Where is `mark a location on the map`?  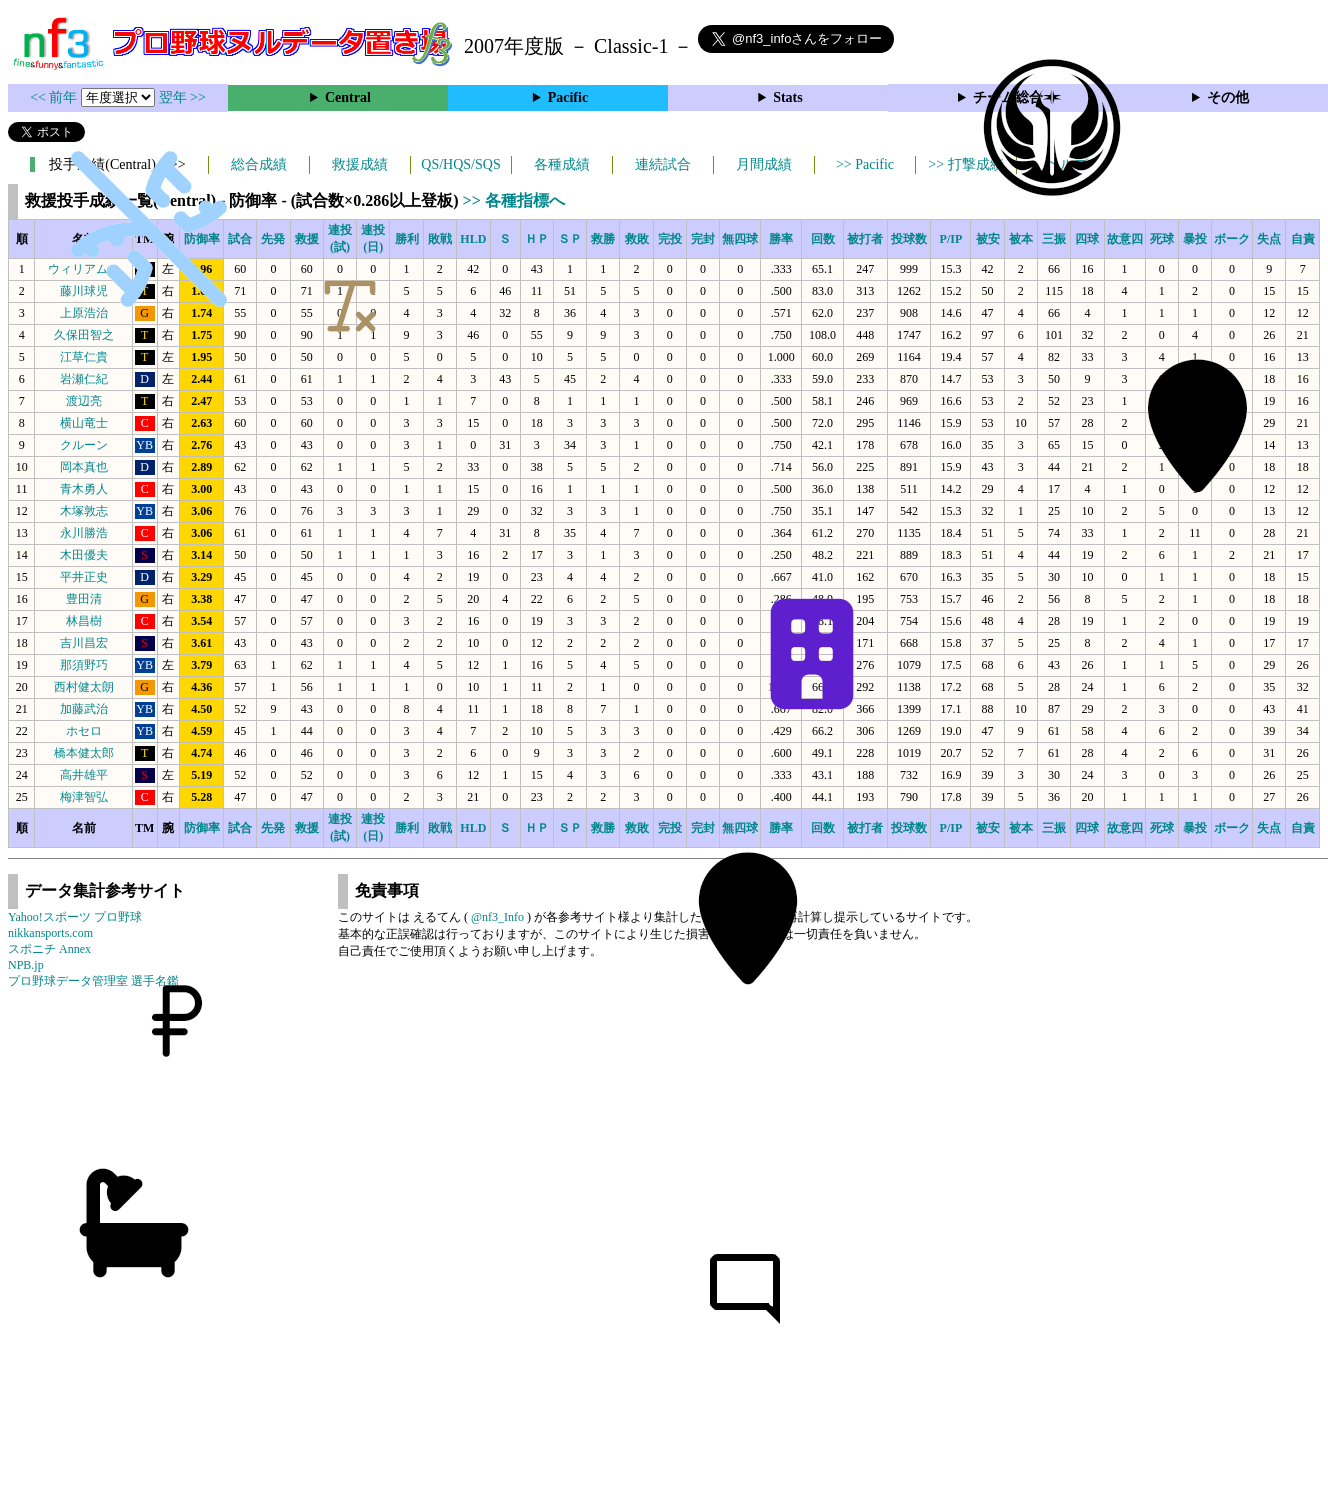
mark a location on the map is located at coordinates (1197, 425).